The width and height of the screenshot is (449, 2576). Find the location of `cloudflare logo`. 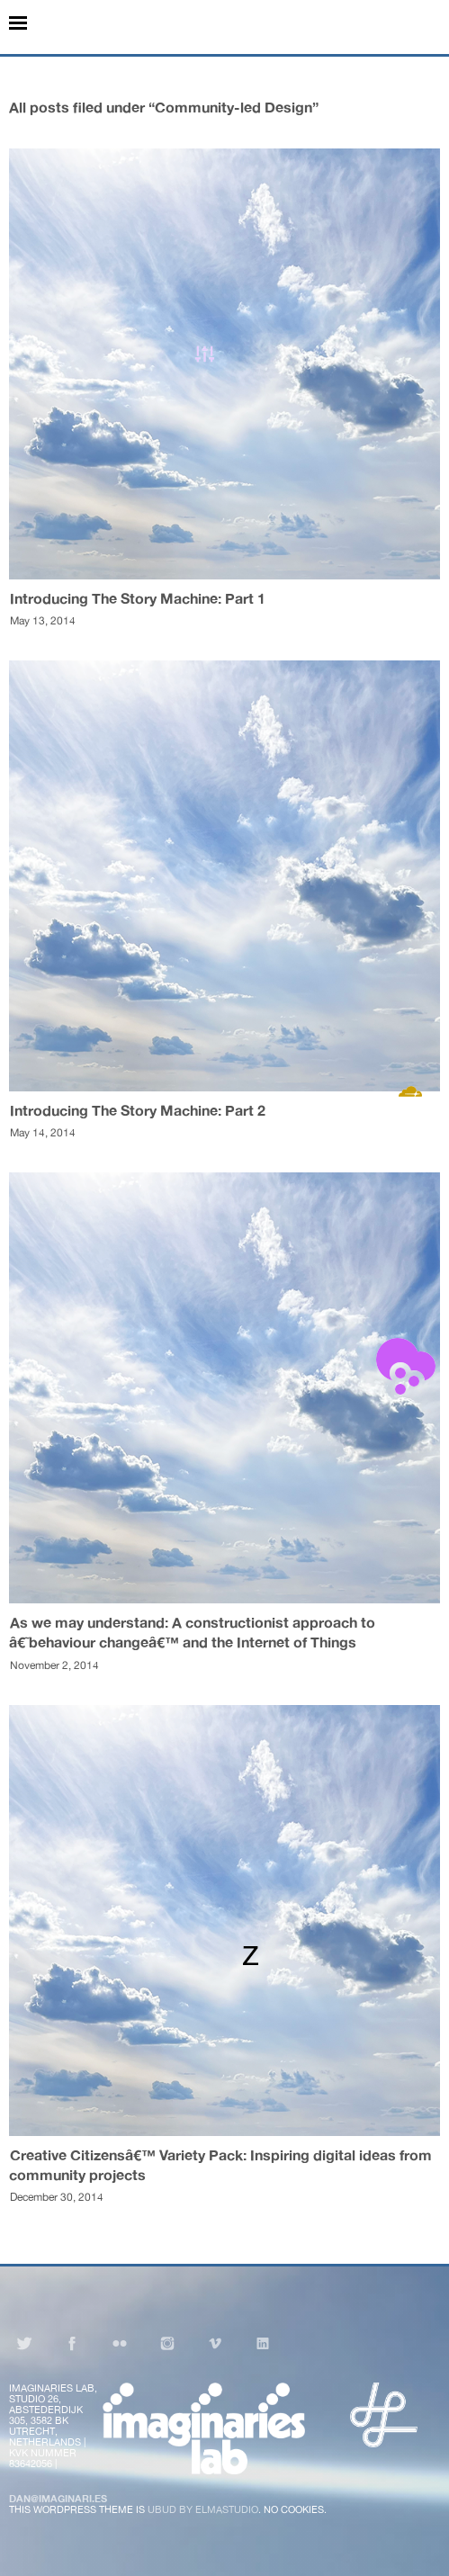

cloudflare logo is located at coordinates (410, 1091).